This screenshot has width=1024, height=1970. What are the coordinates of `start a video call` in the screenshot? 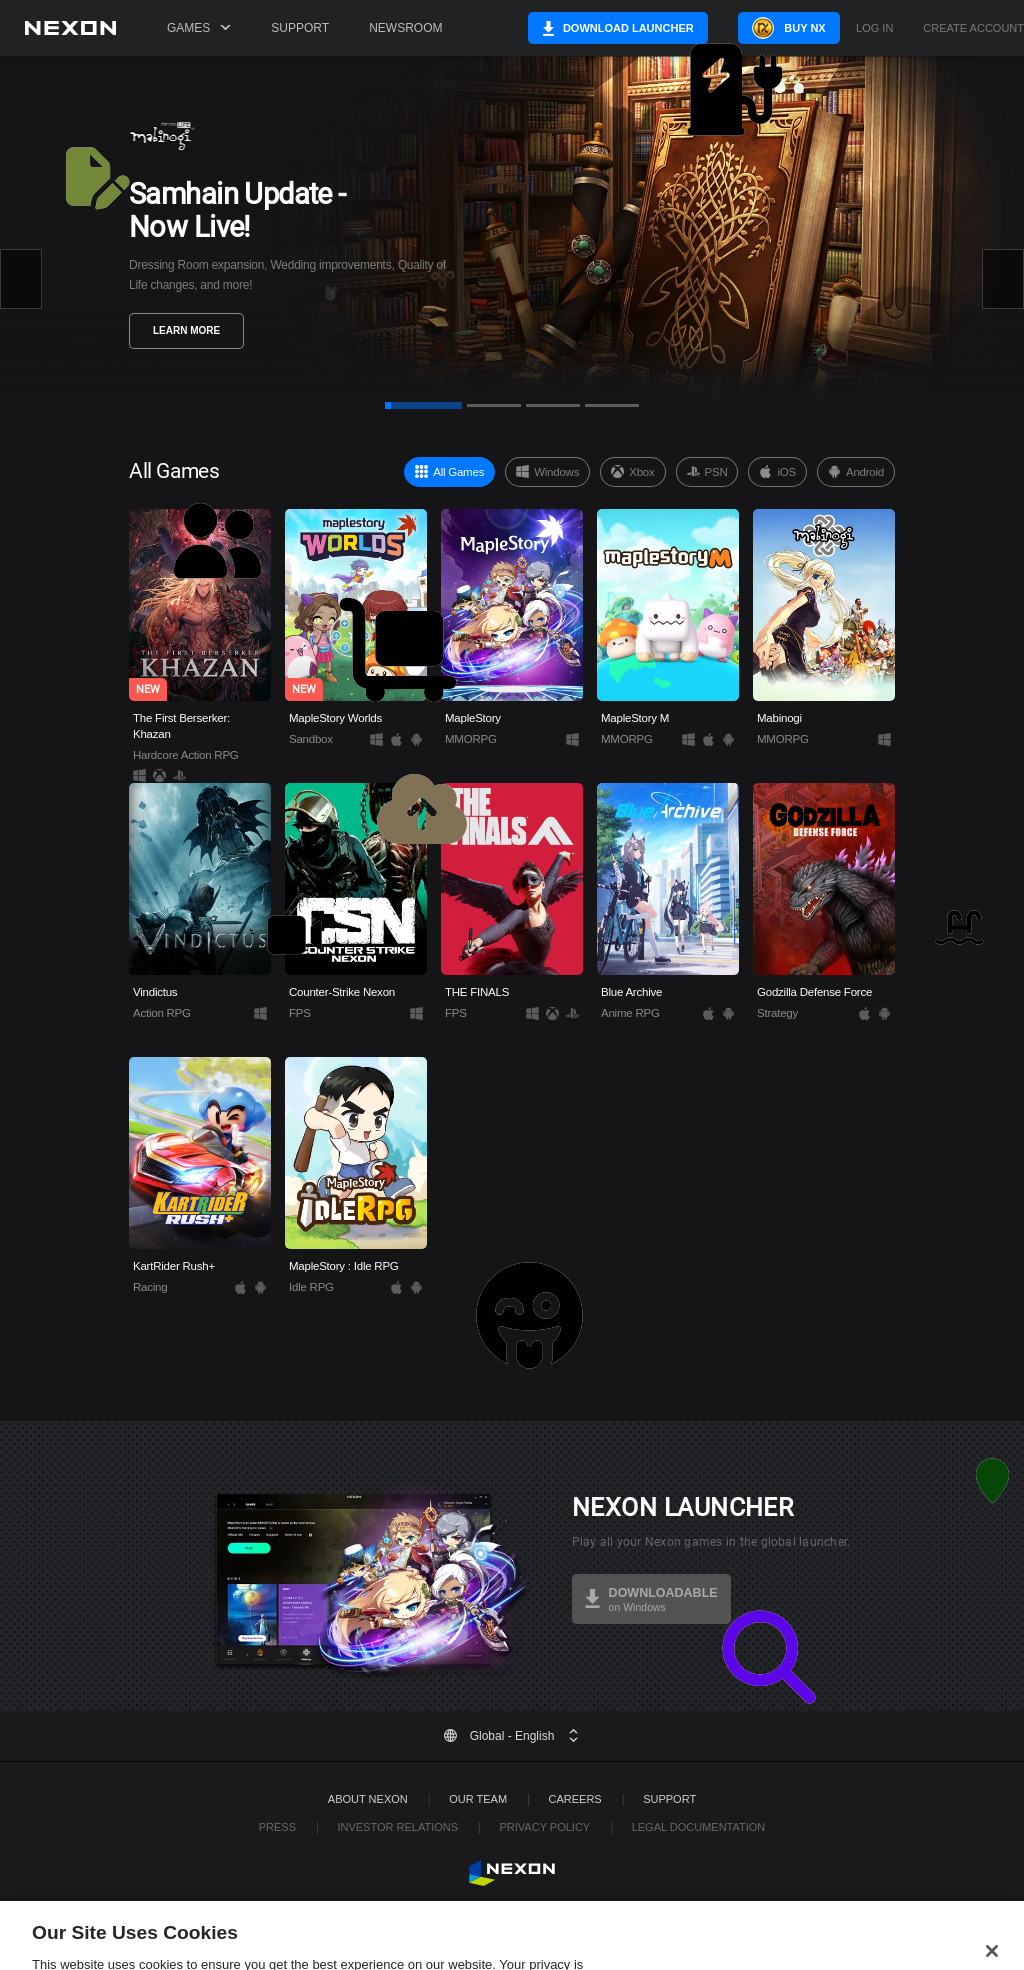 It's located at (293, 935).